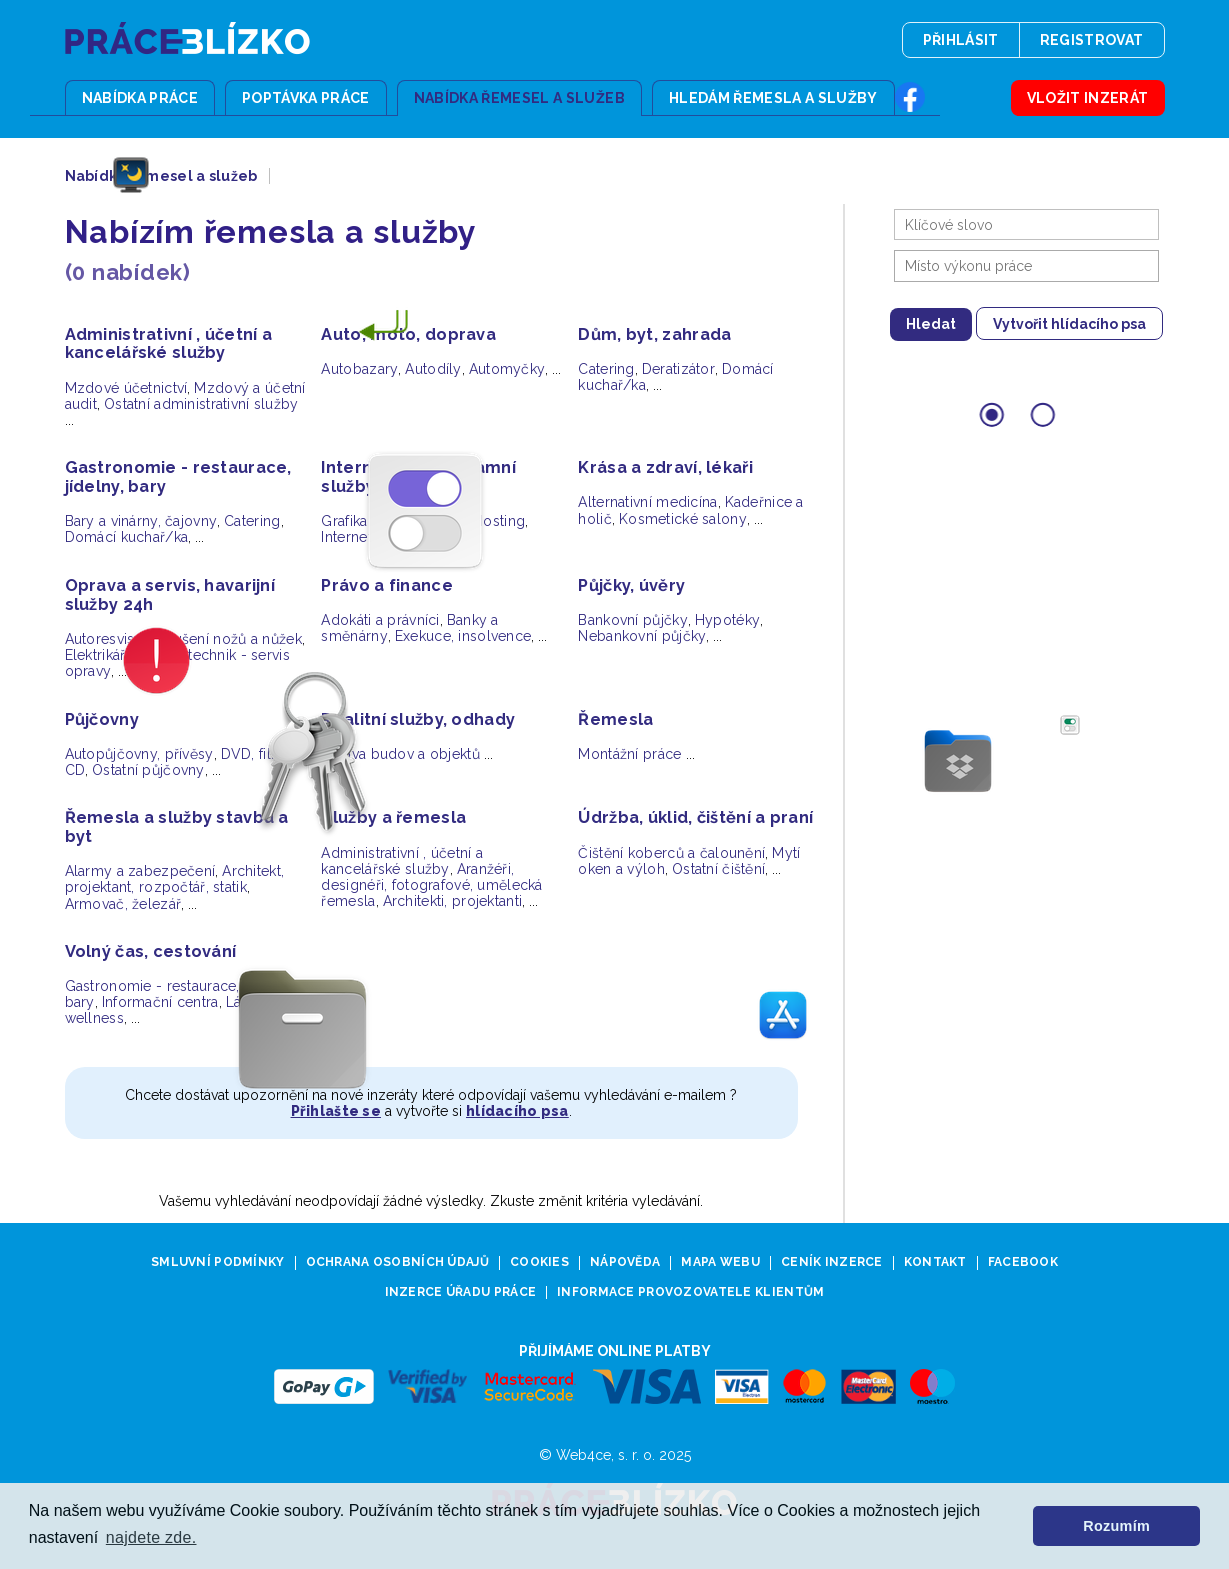 The image size is (1229, 1569). I want to click on indicates a warning or alert requiring attention, so click(156, 660).